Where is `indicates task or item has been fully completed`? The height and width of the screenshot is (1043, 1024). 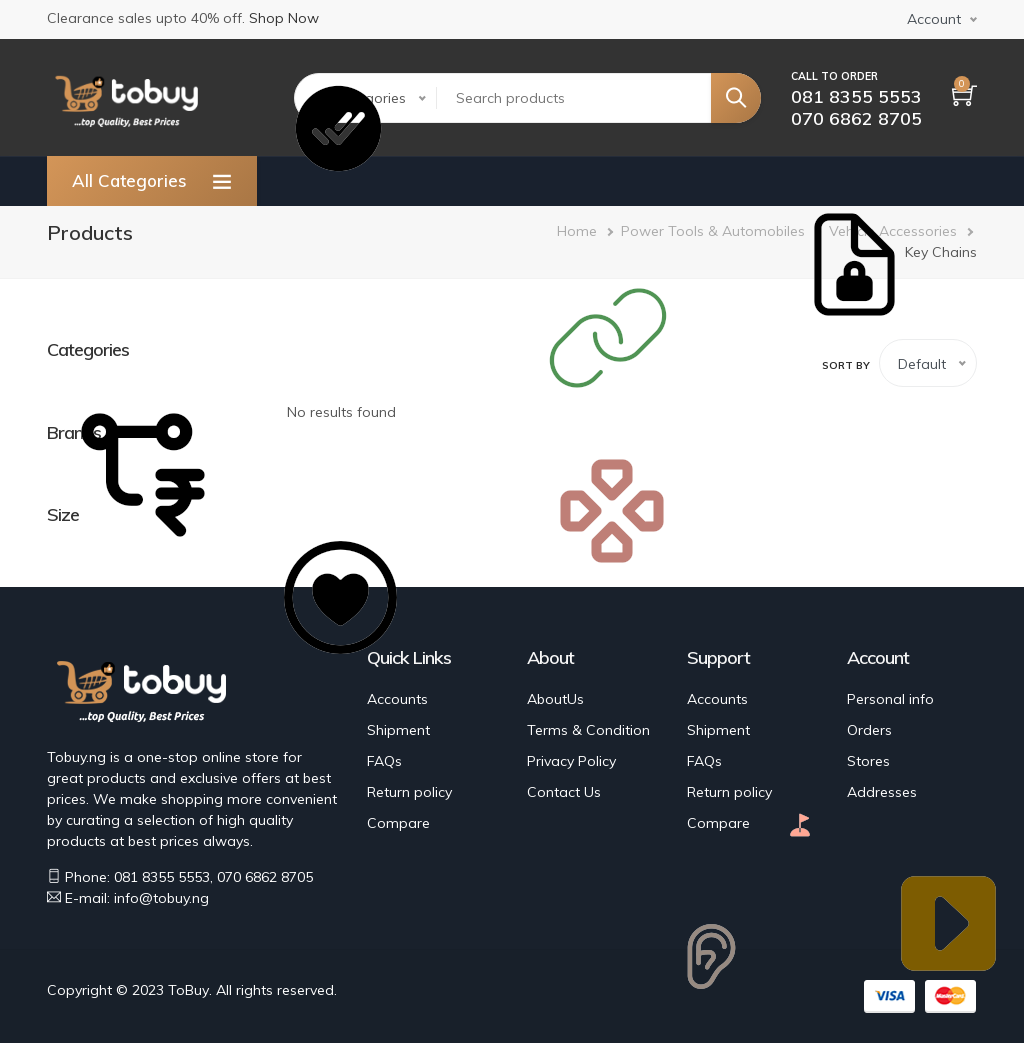 indicates task or item has been fully completed is located at coordinates (338, 128).